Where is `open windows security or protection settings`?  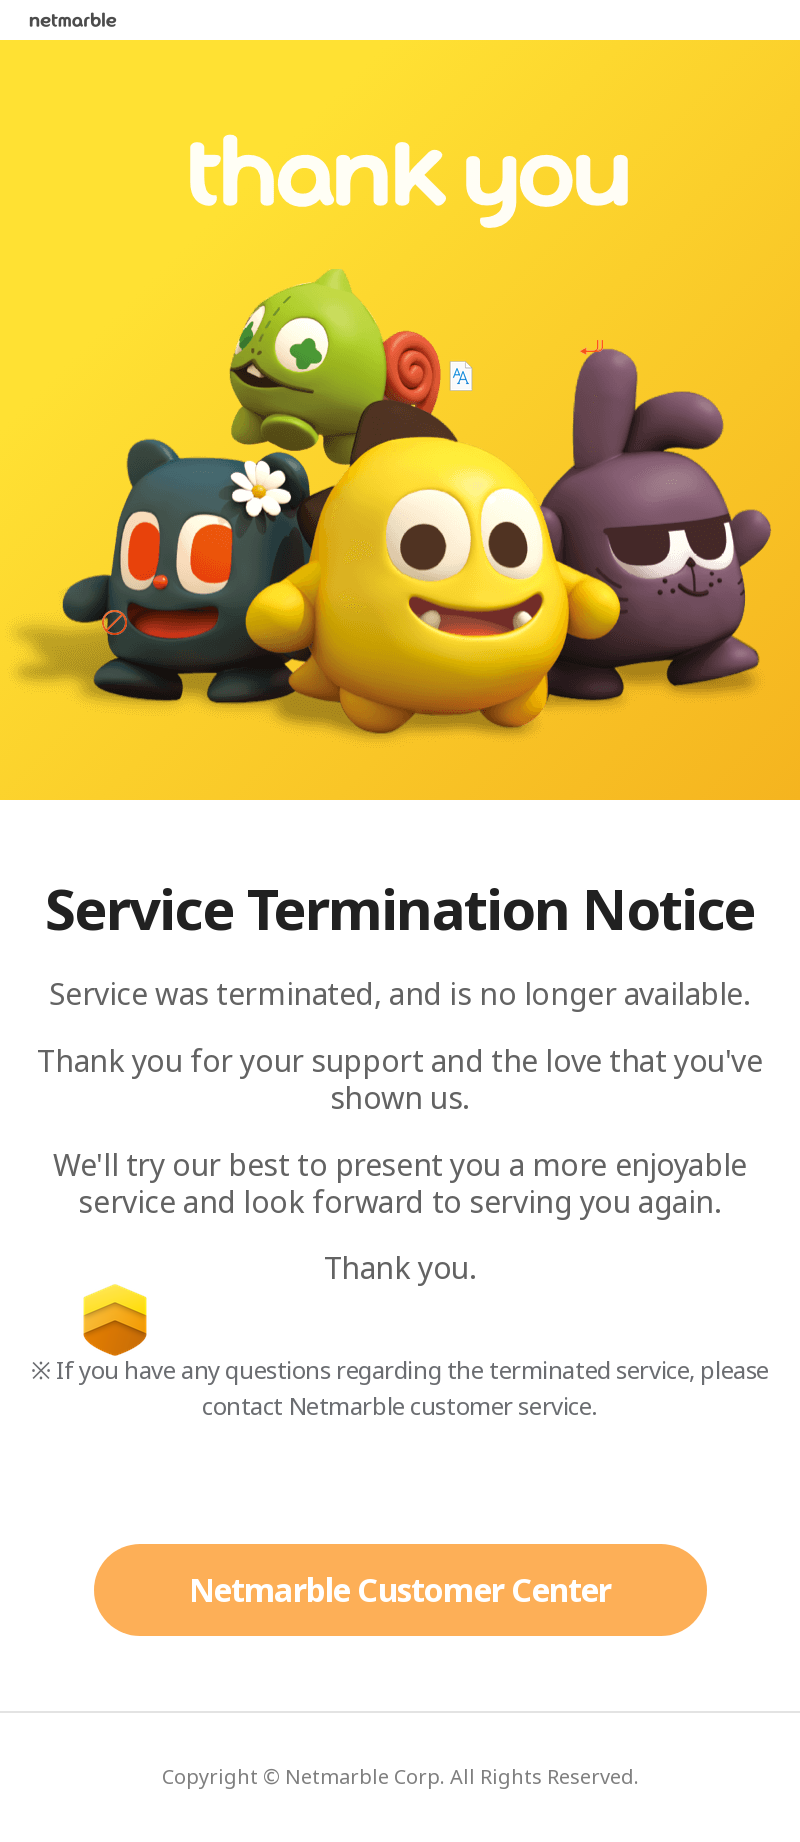 open windows security or protection settings is located at coordinates (115, 1320).